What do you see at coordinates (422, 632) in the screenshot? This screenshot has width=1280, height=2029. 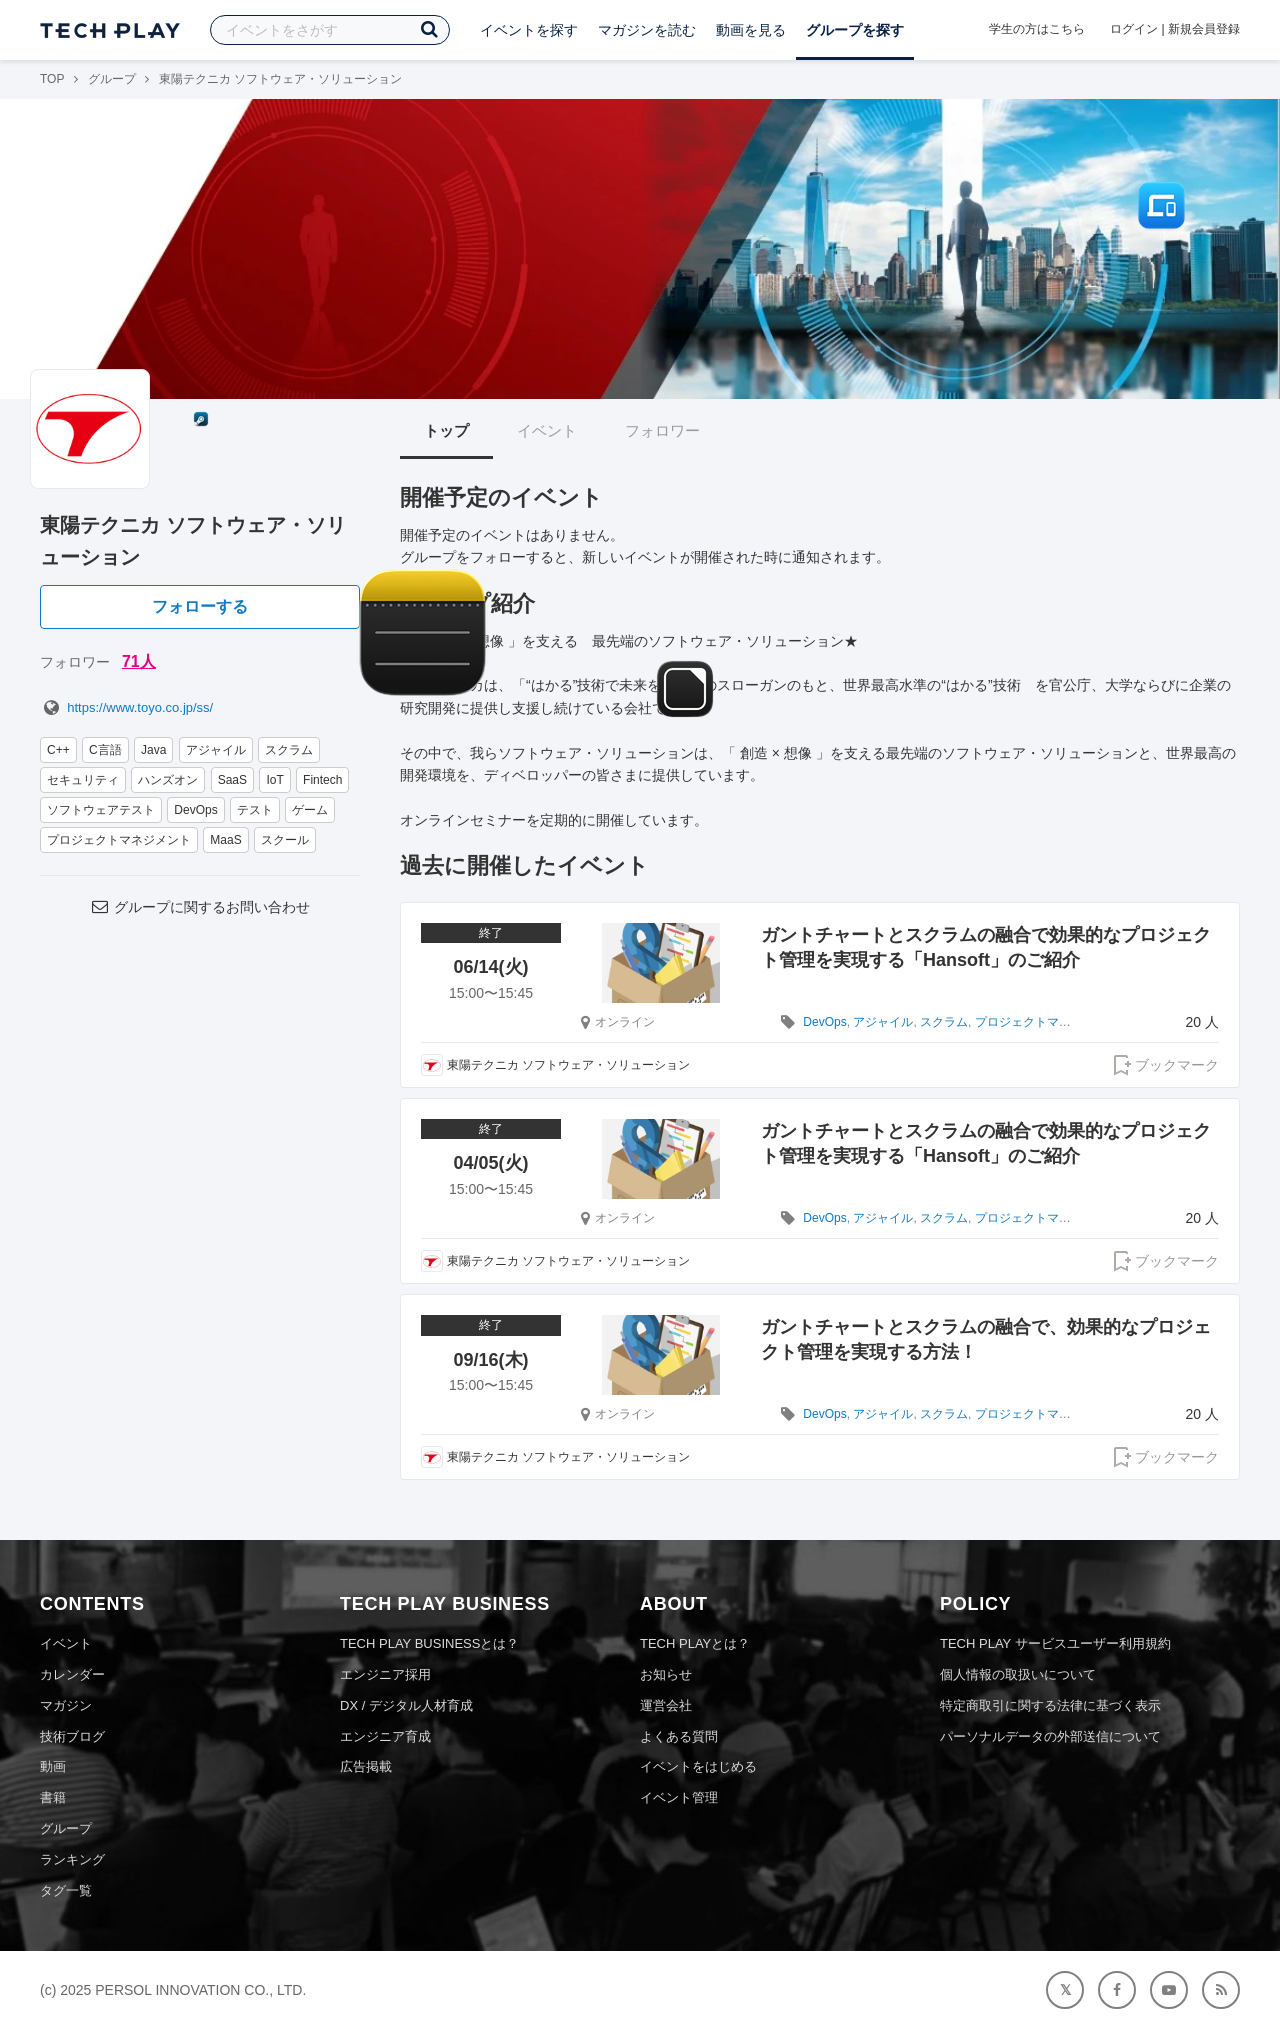 I see `open the notes app` at bounding box center [422, 632].